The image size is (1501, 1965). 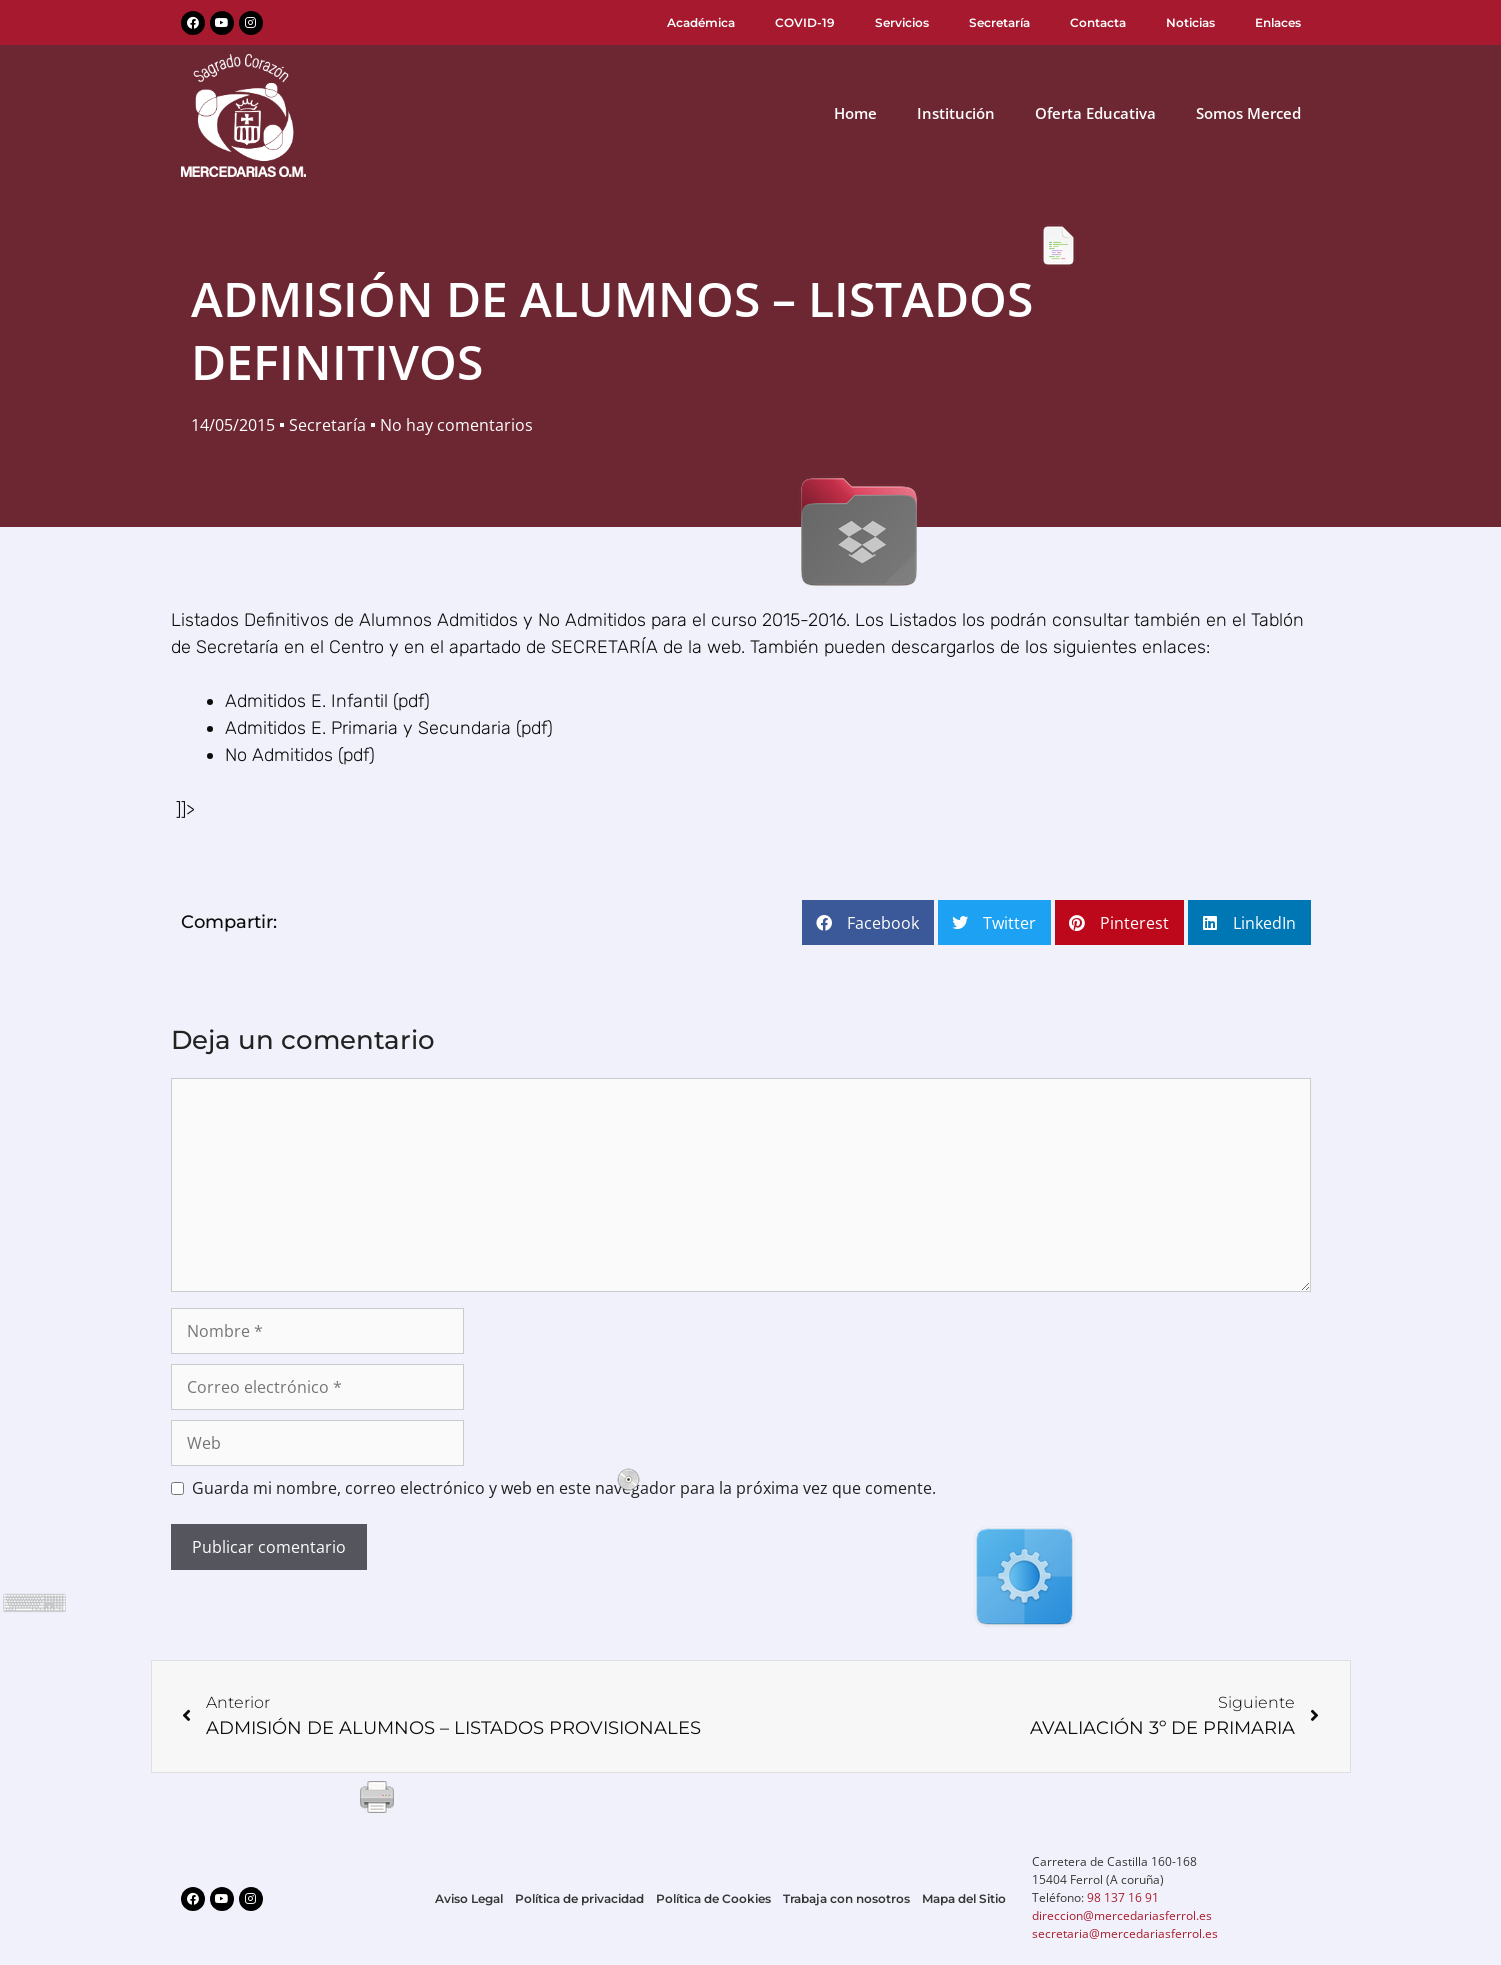 I want to click on a COBOL source code file, so click(x=1058, y=245).